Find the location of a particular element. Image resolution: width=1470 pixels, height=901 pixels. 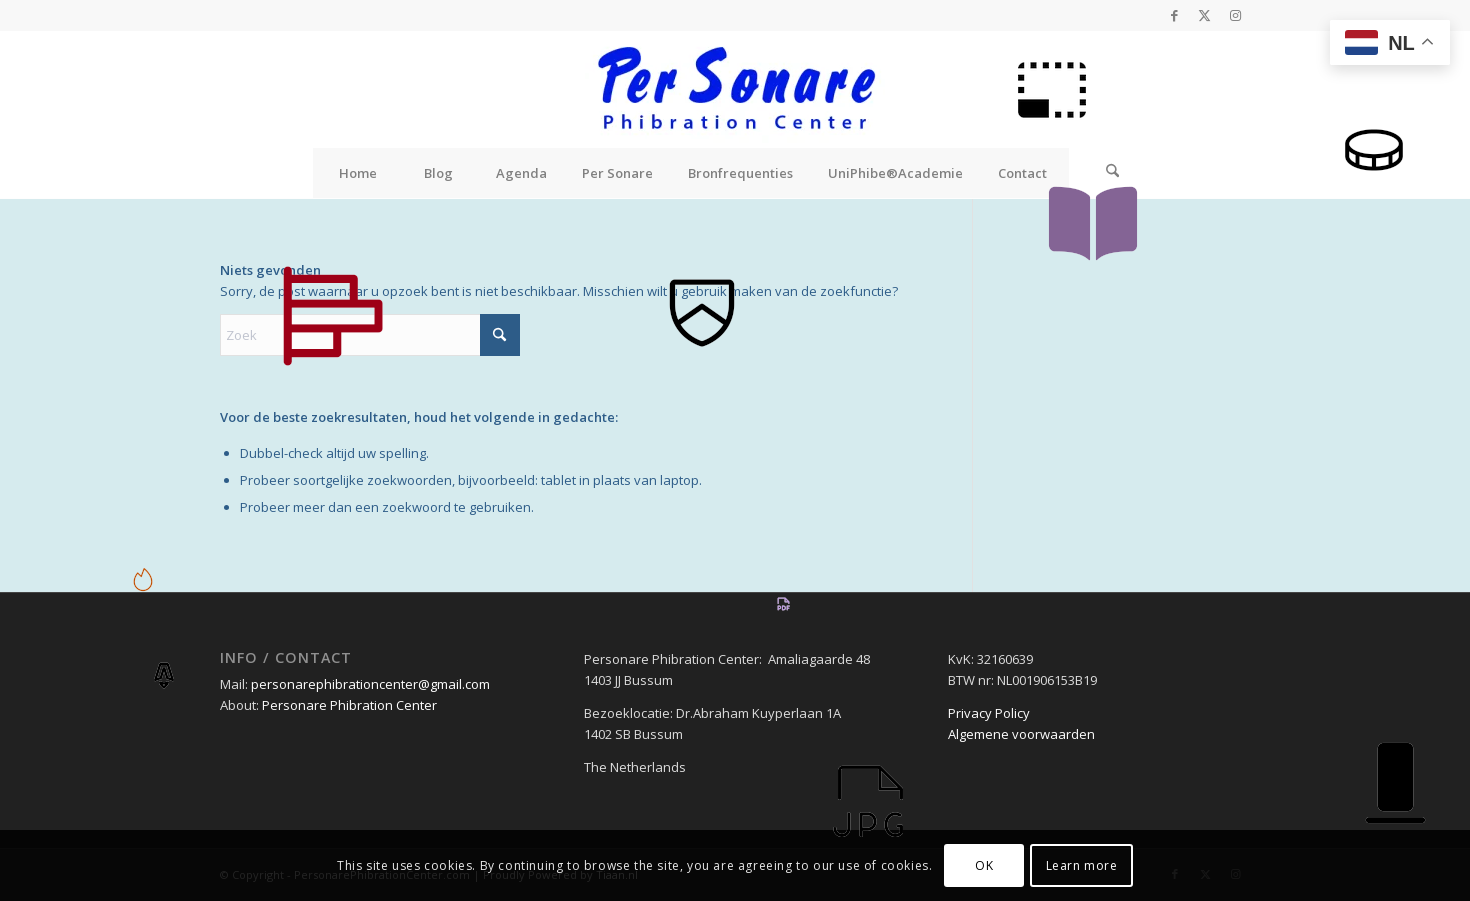

align object to bottom edge is located at coordinates (1395, 781).